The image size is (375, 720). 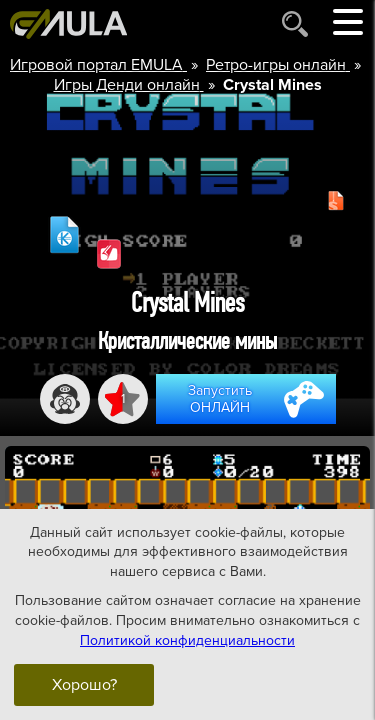 What do you see at coordinates (64, 235) in the screenshot?
I see `open a KMyMoney financial data file` at bounding box center [64, 235].